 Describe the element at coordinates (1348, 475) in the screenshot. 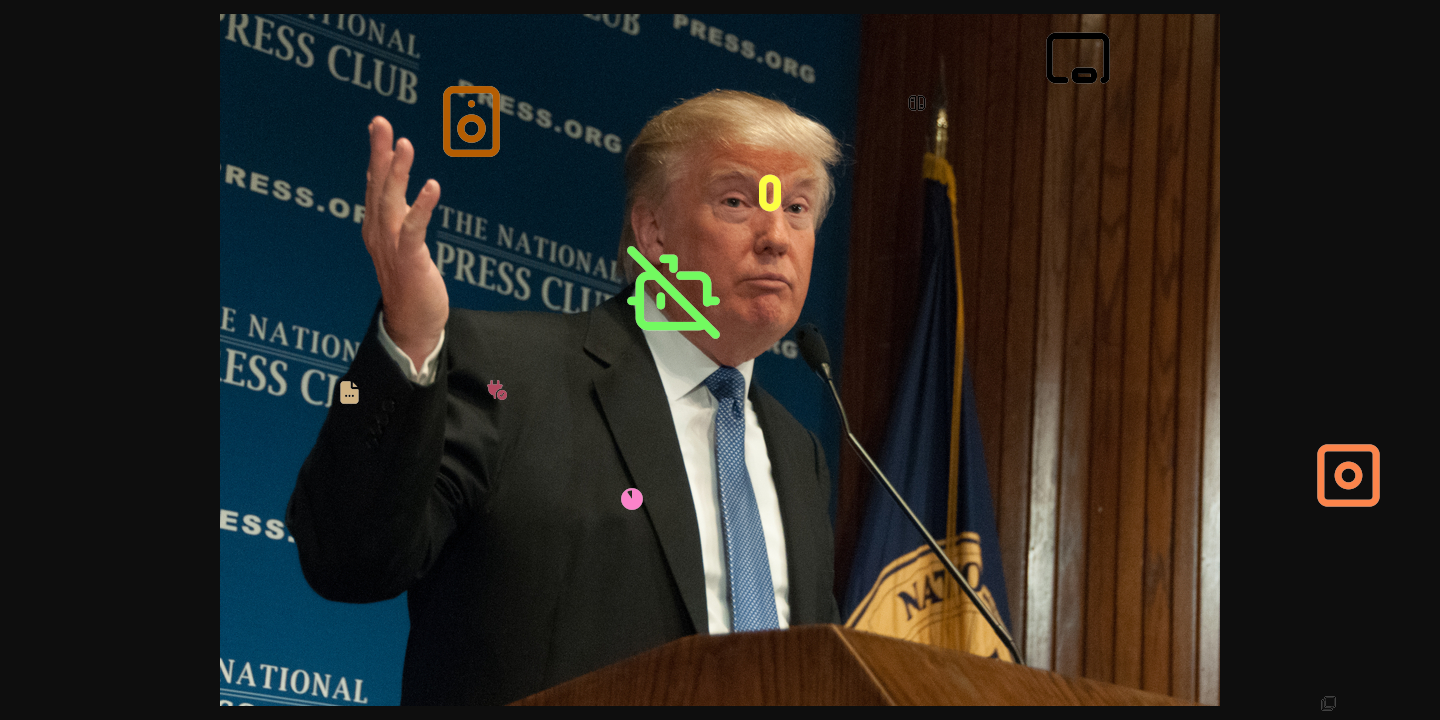

I see `apply a mask to selected layer or object` at that location.